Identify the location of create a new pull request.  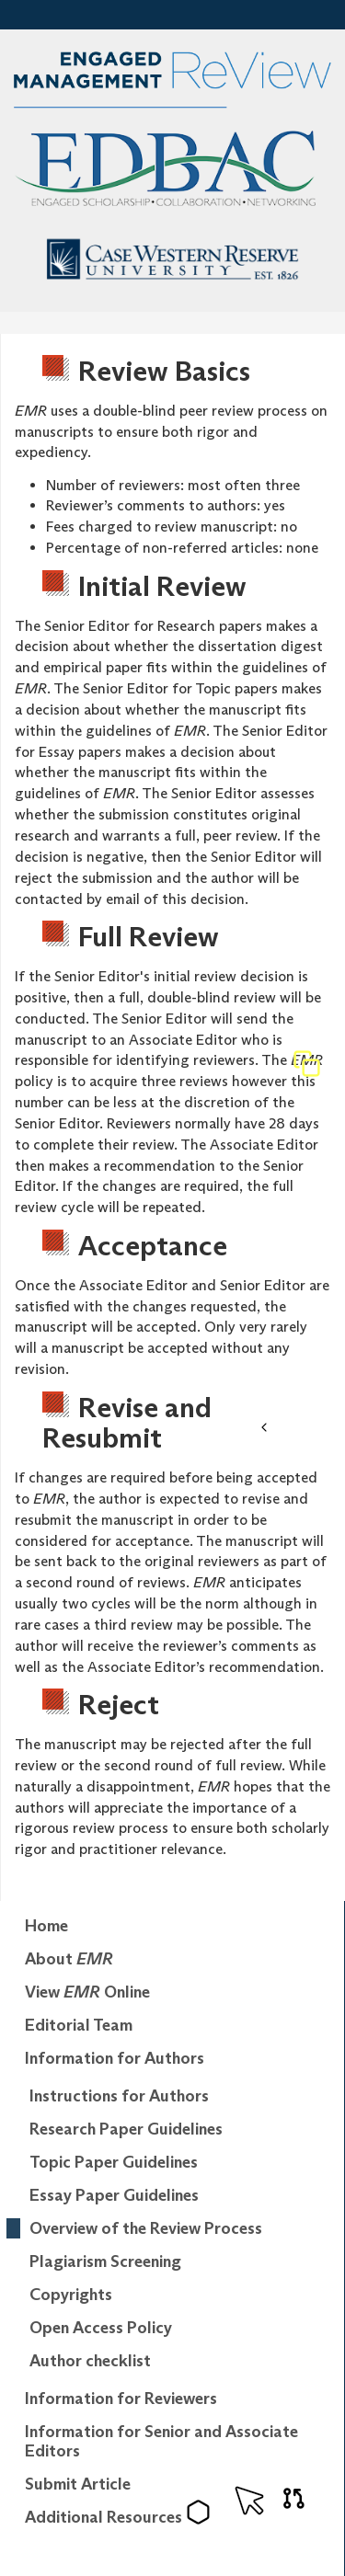
(293, 2498).